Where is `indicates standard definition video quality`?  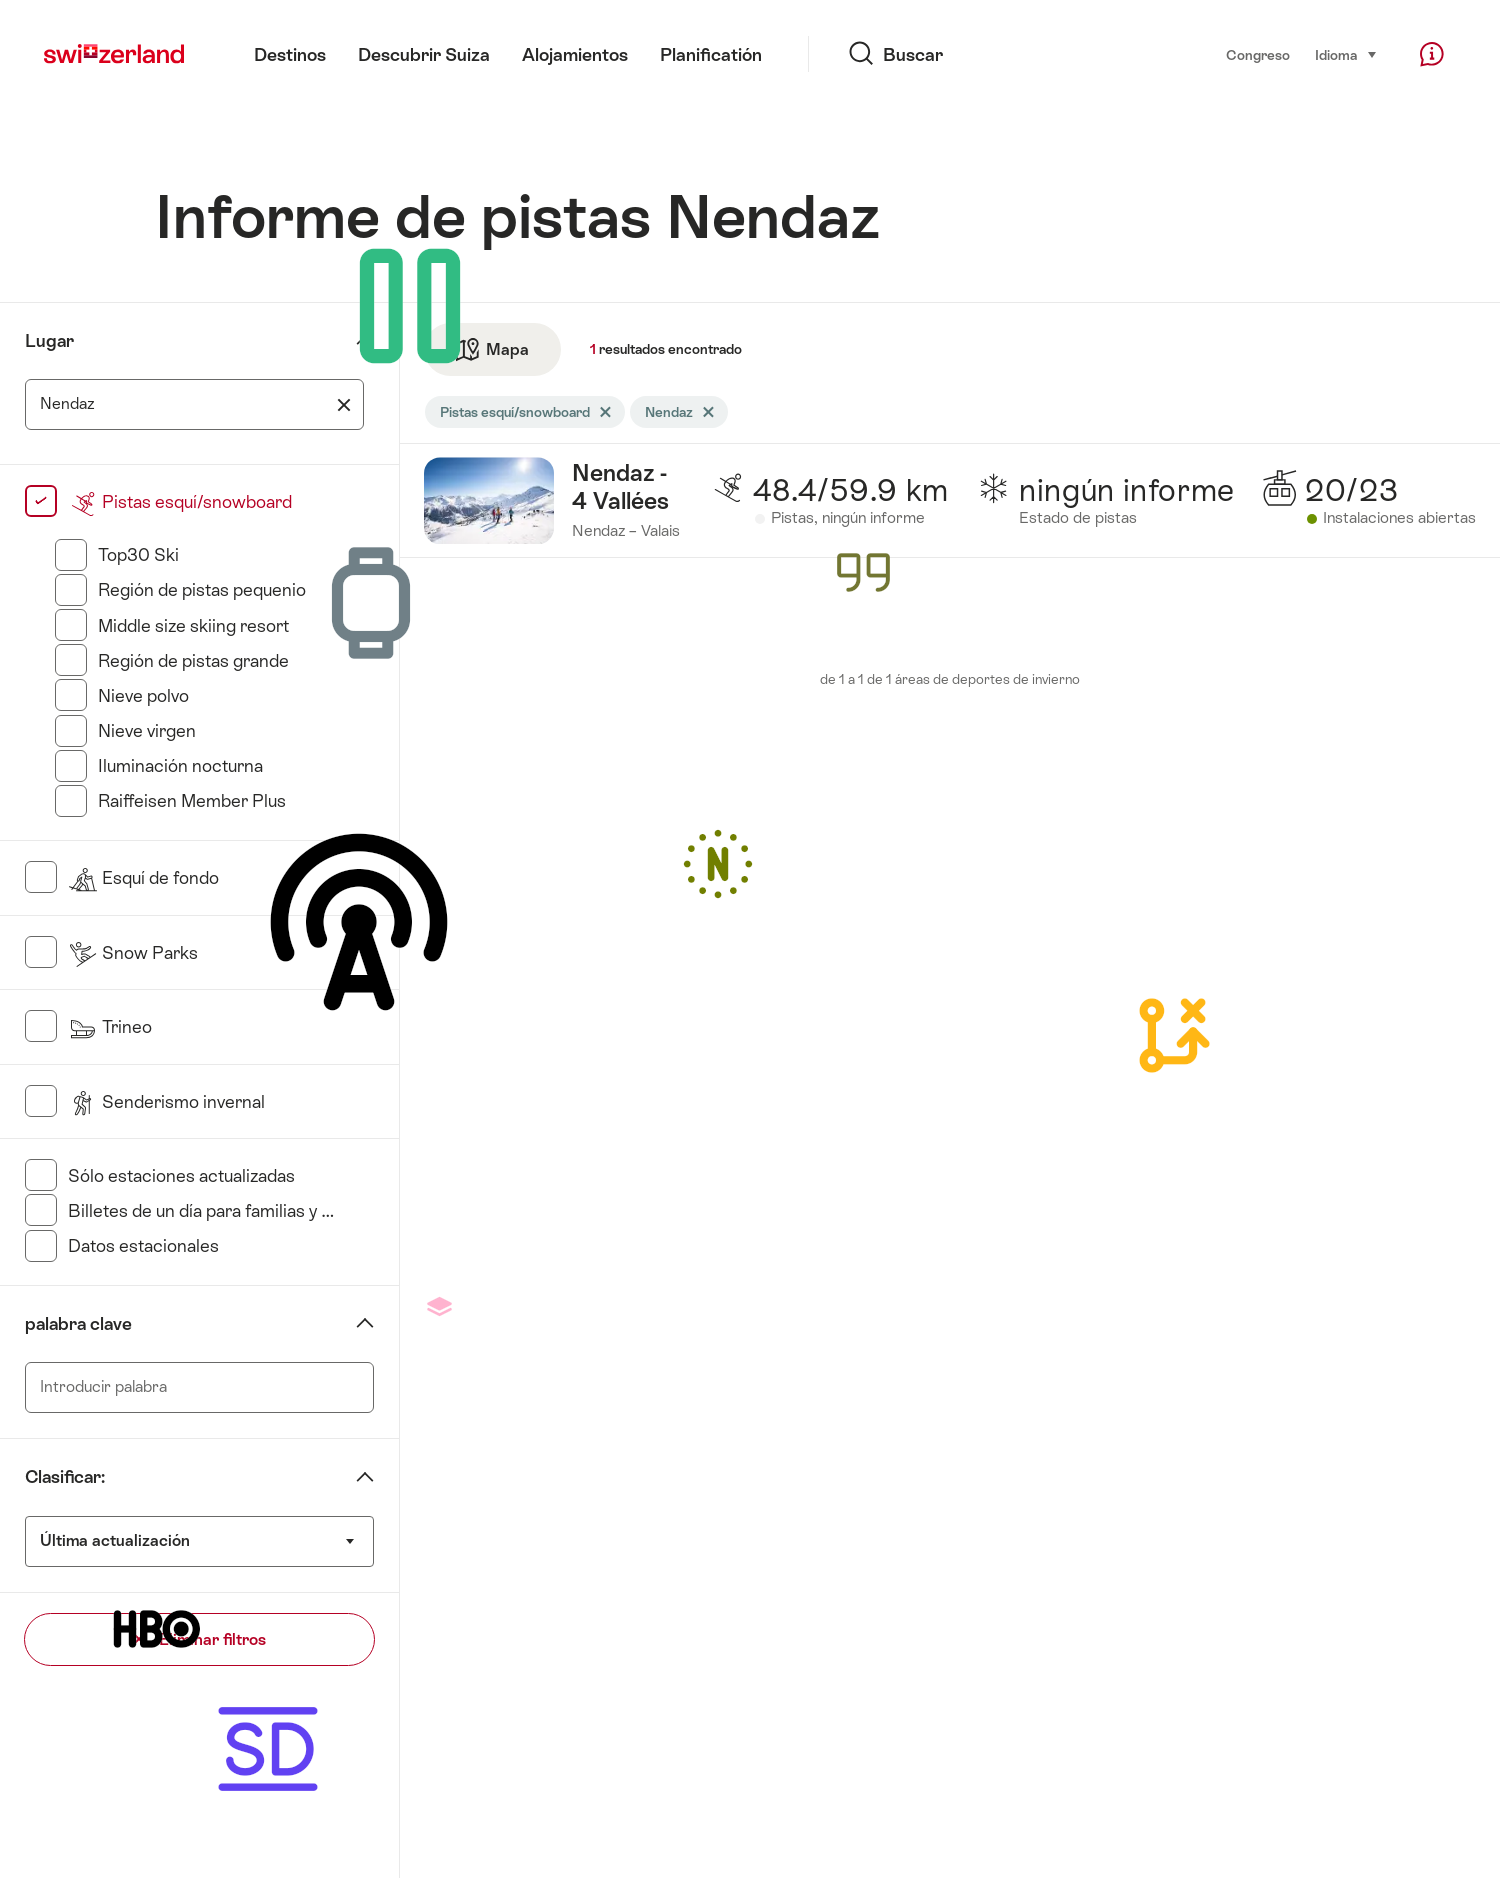 indicates standard definition video quality is located at coordinates (268, 1749).